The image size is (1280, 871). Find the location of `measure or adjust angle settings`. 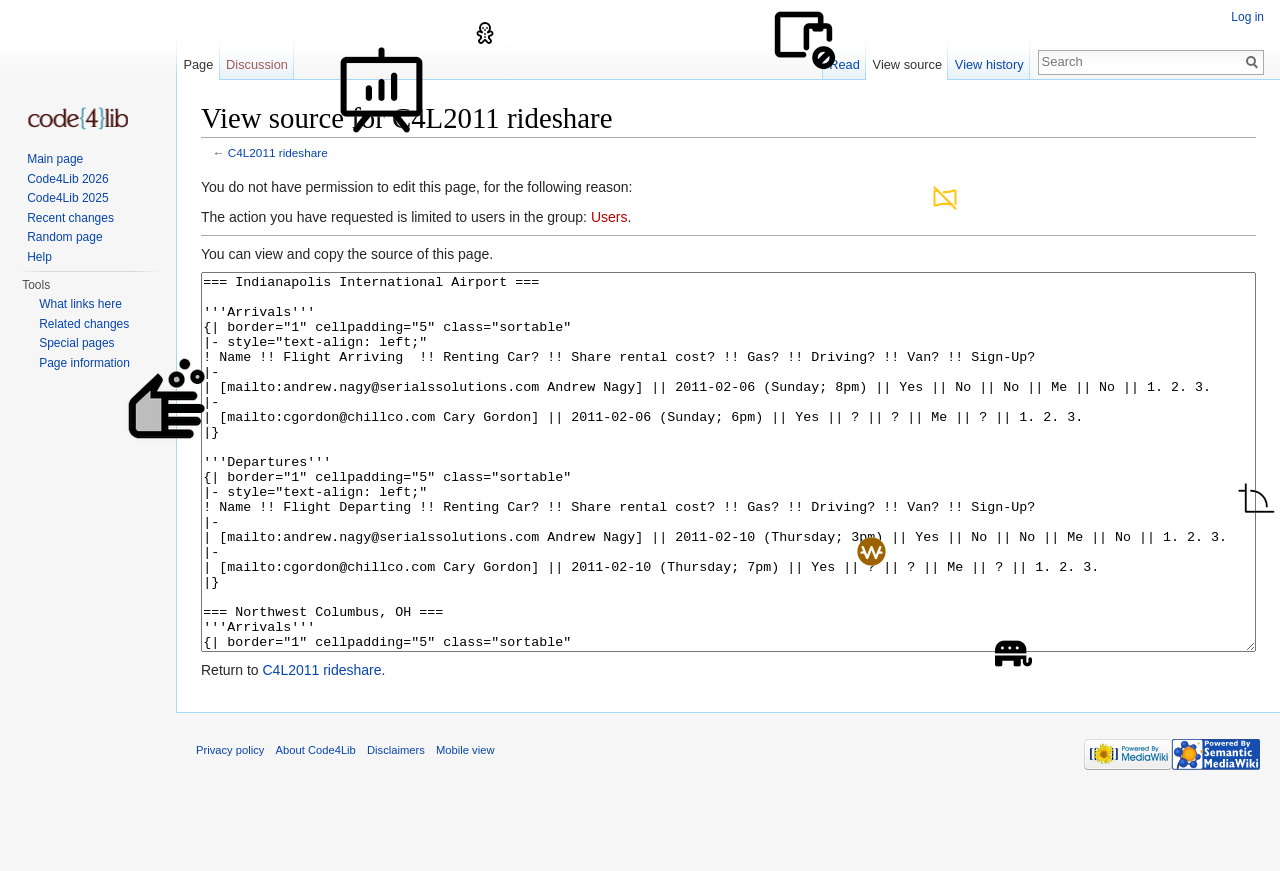

measure or adjust angle settings is located at coordinates (1255, 500).